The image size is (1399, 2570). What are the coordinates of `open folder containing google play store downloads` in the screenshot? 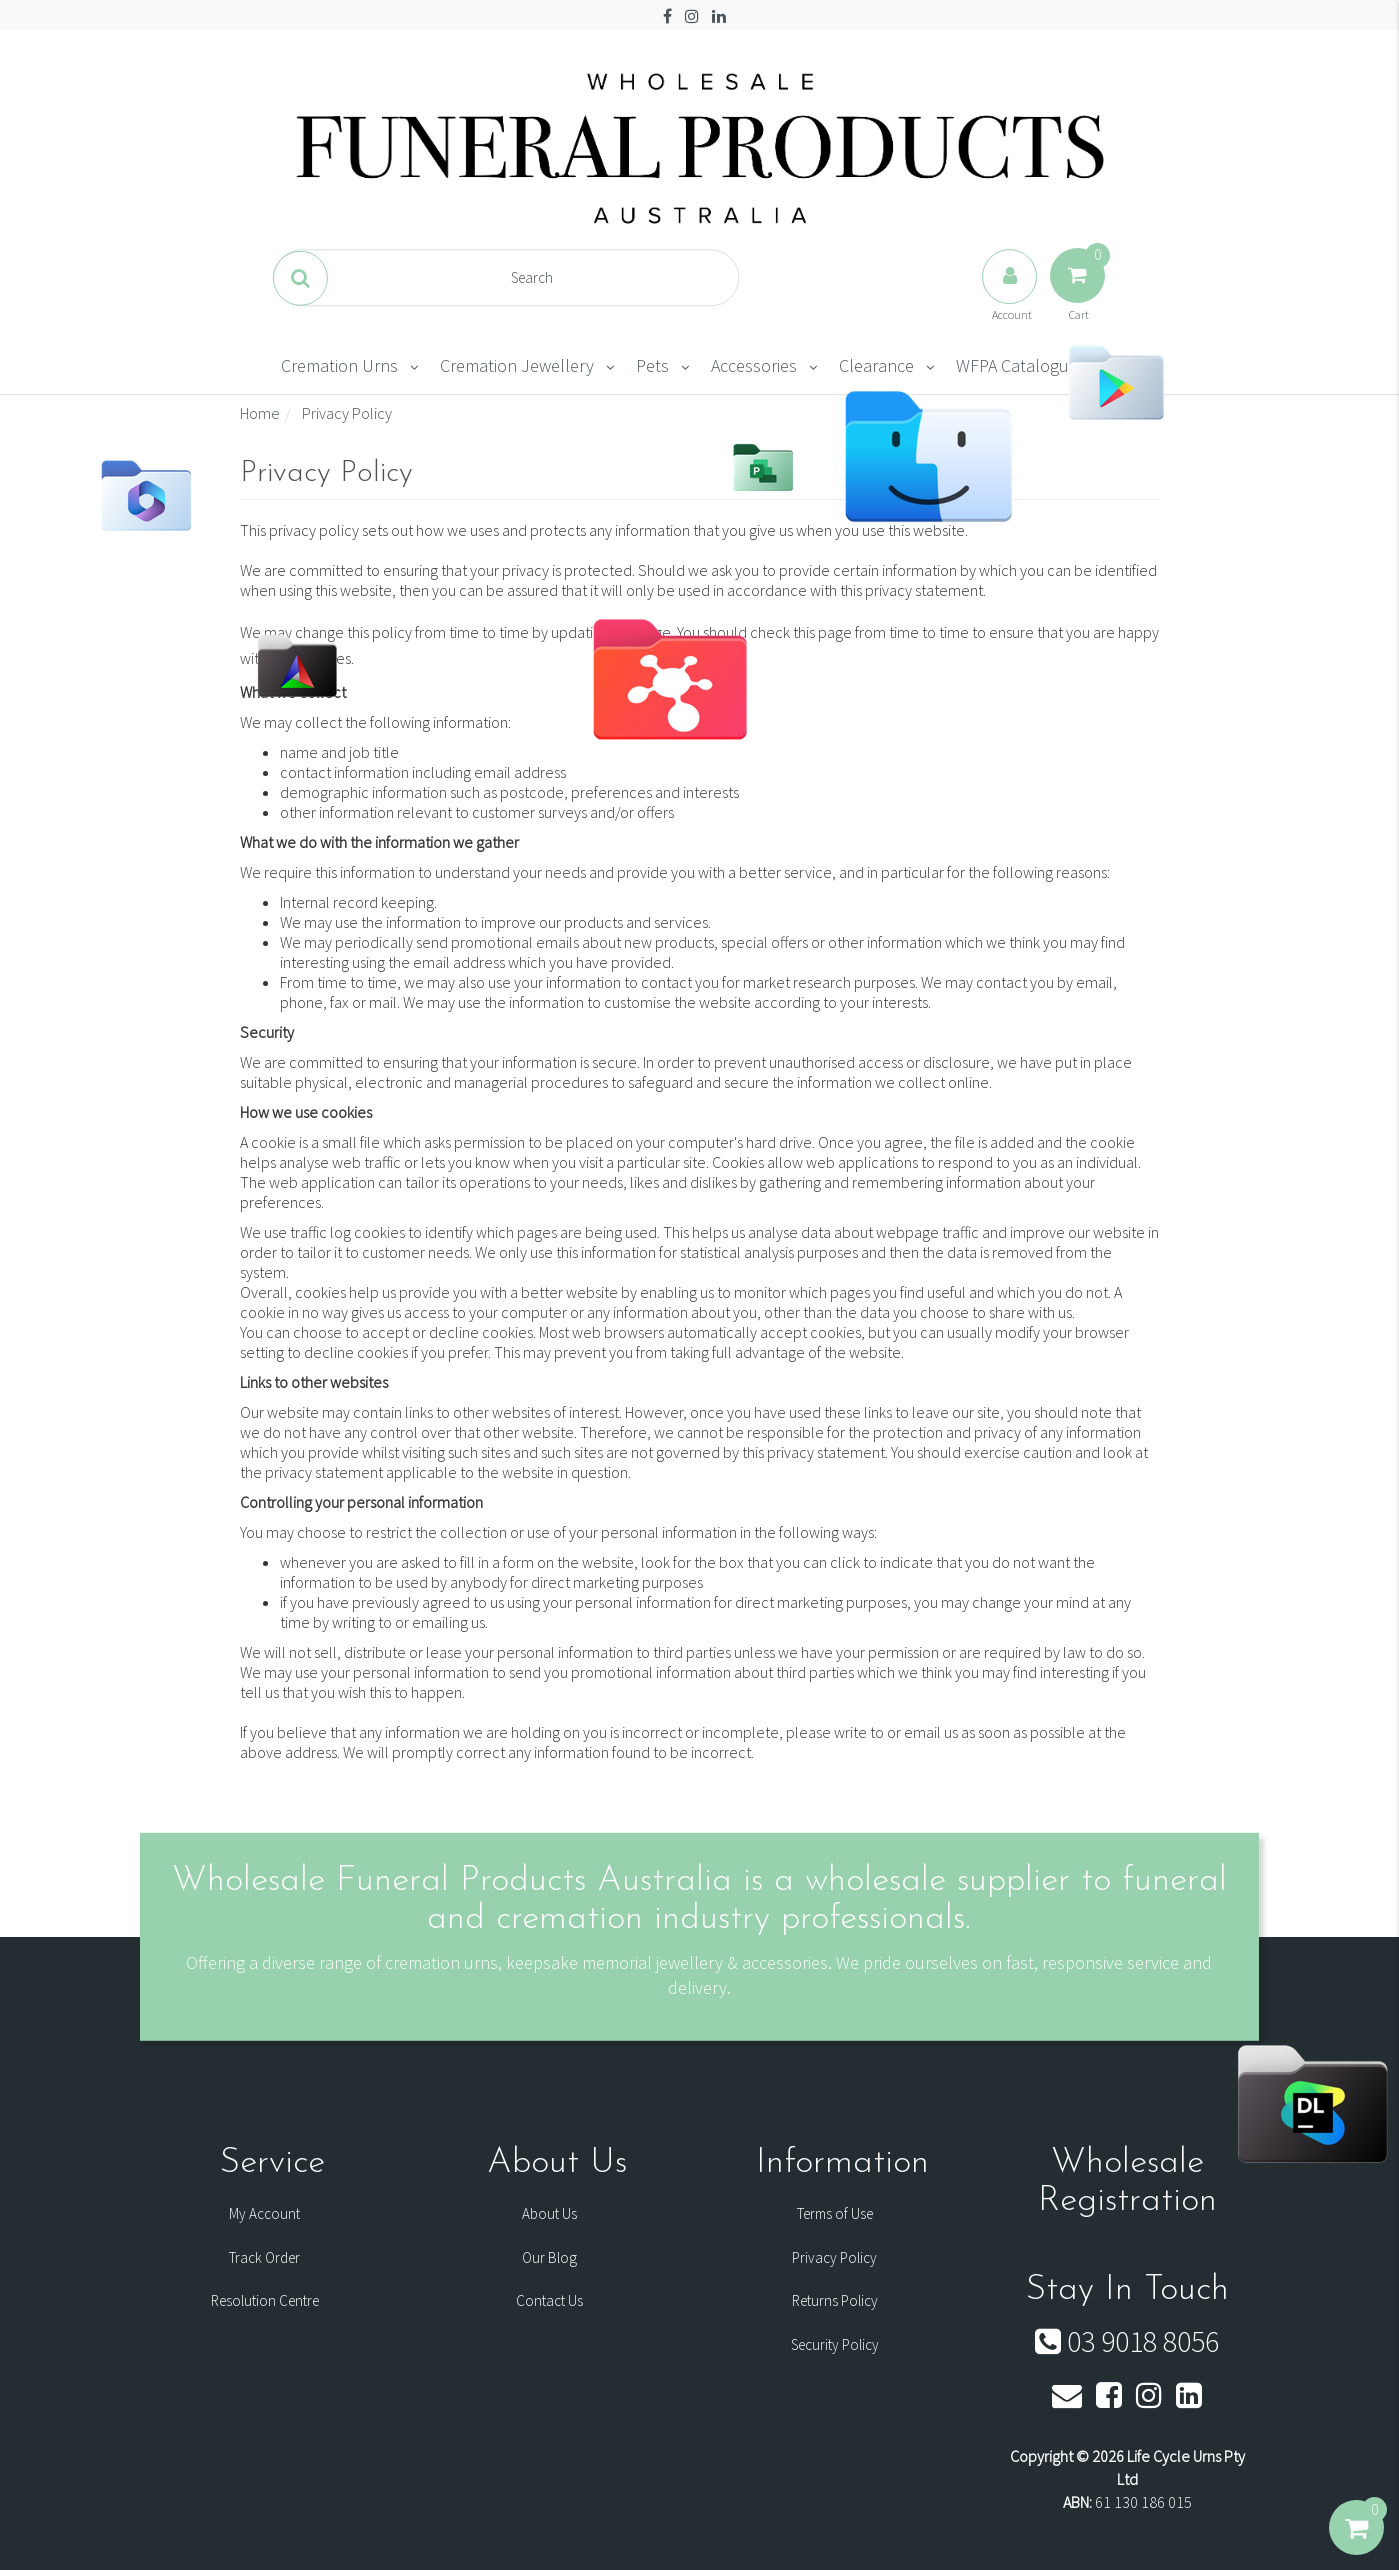 It's located at (1116, 385).